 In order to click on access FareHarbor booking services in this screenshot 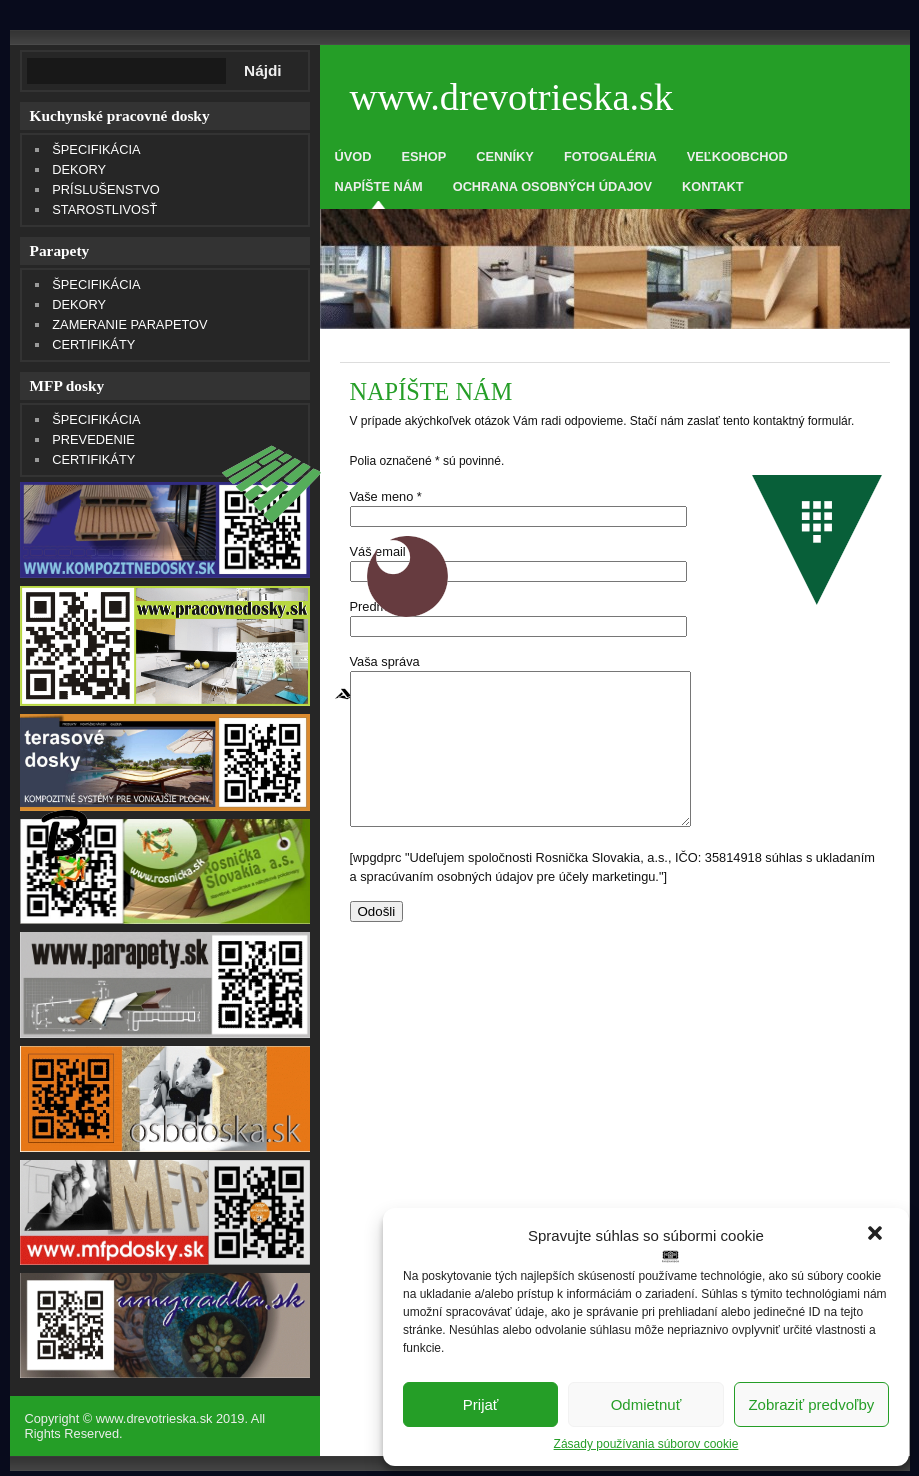, I will do `click(670, 1256)`.